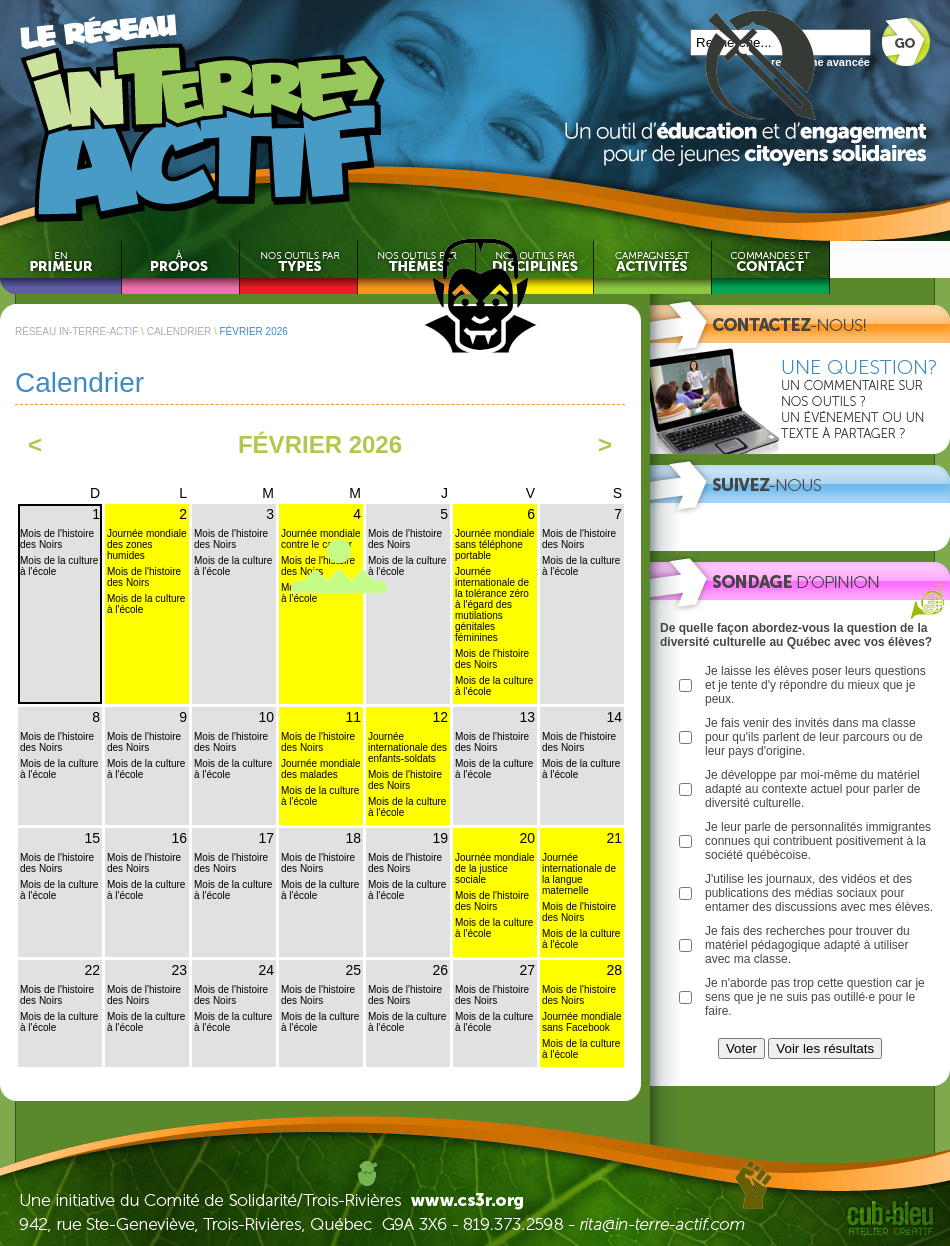  I want to click on indicates a desert or Egyptian-themed level, so click(339, 566).